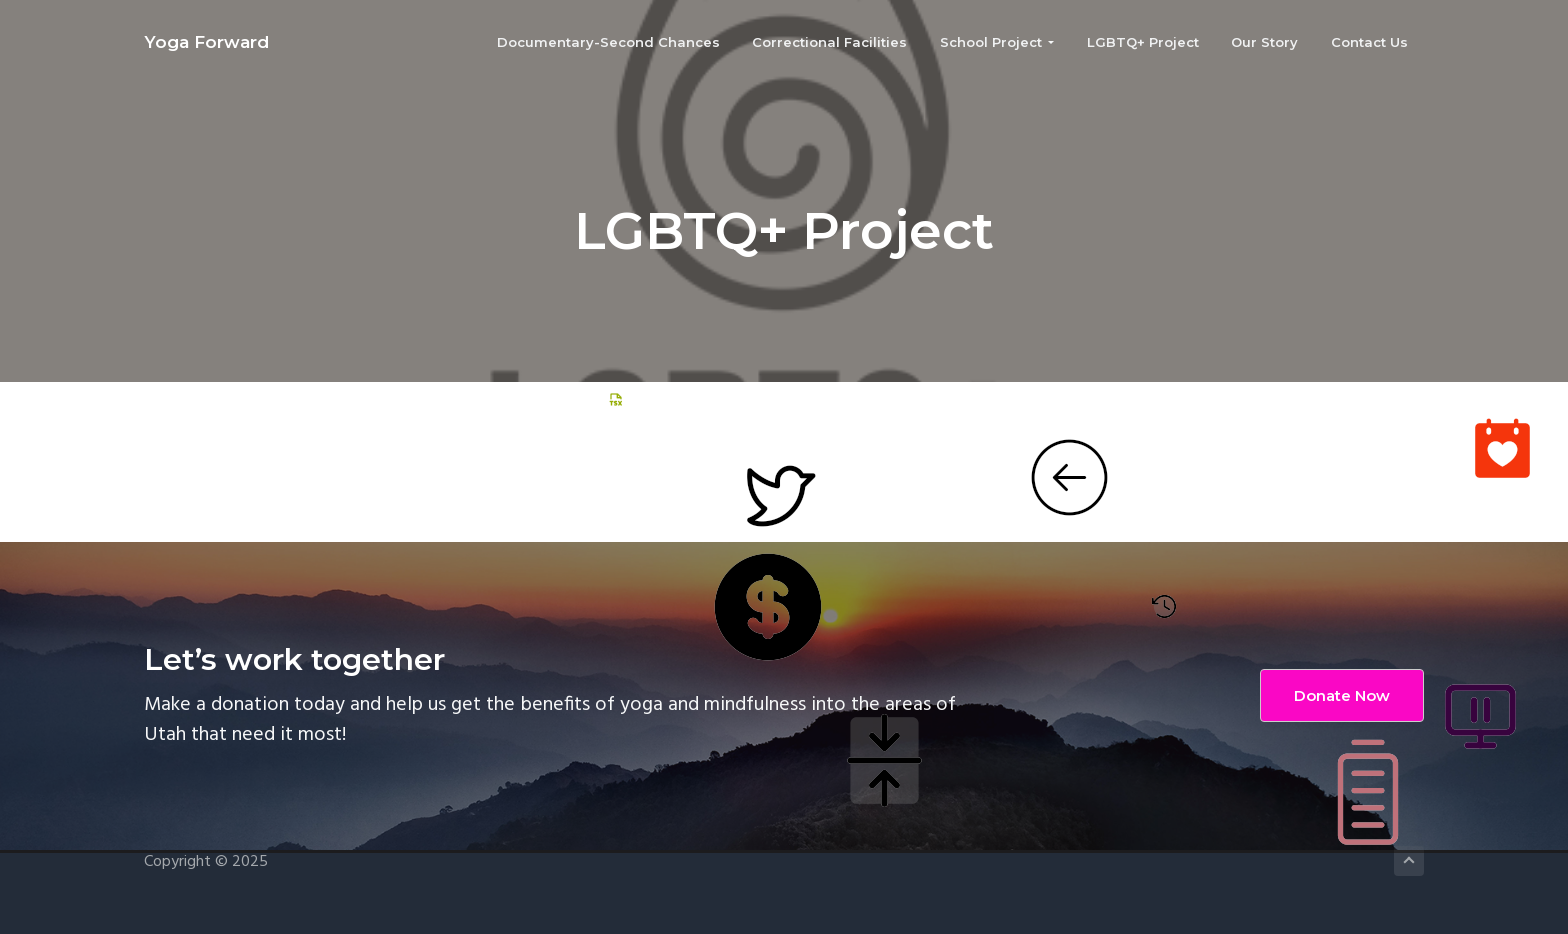 The image size is (1568, 934). I want to click on pause media playback on monitor, so click(1480, 716).